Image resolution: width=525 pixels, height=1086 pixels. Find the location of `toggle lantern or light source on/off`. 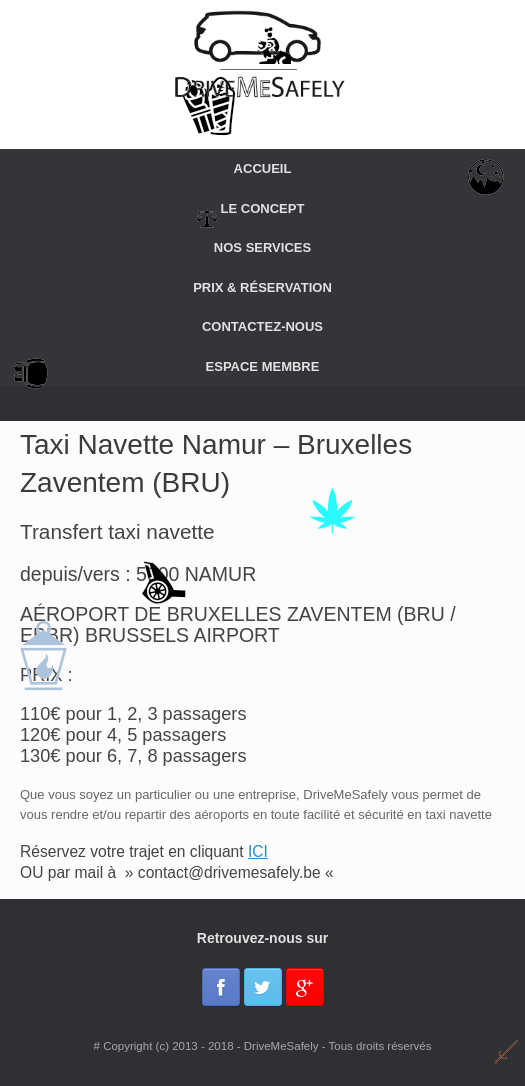

toggle lantern or light source on/off is located at coordinates (43, 655).